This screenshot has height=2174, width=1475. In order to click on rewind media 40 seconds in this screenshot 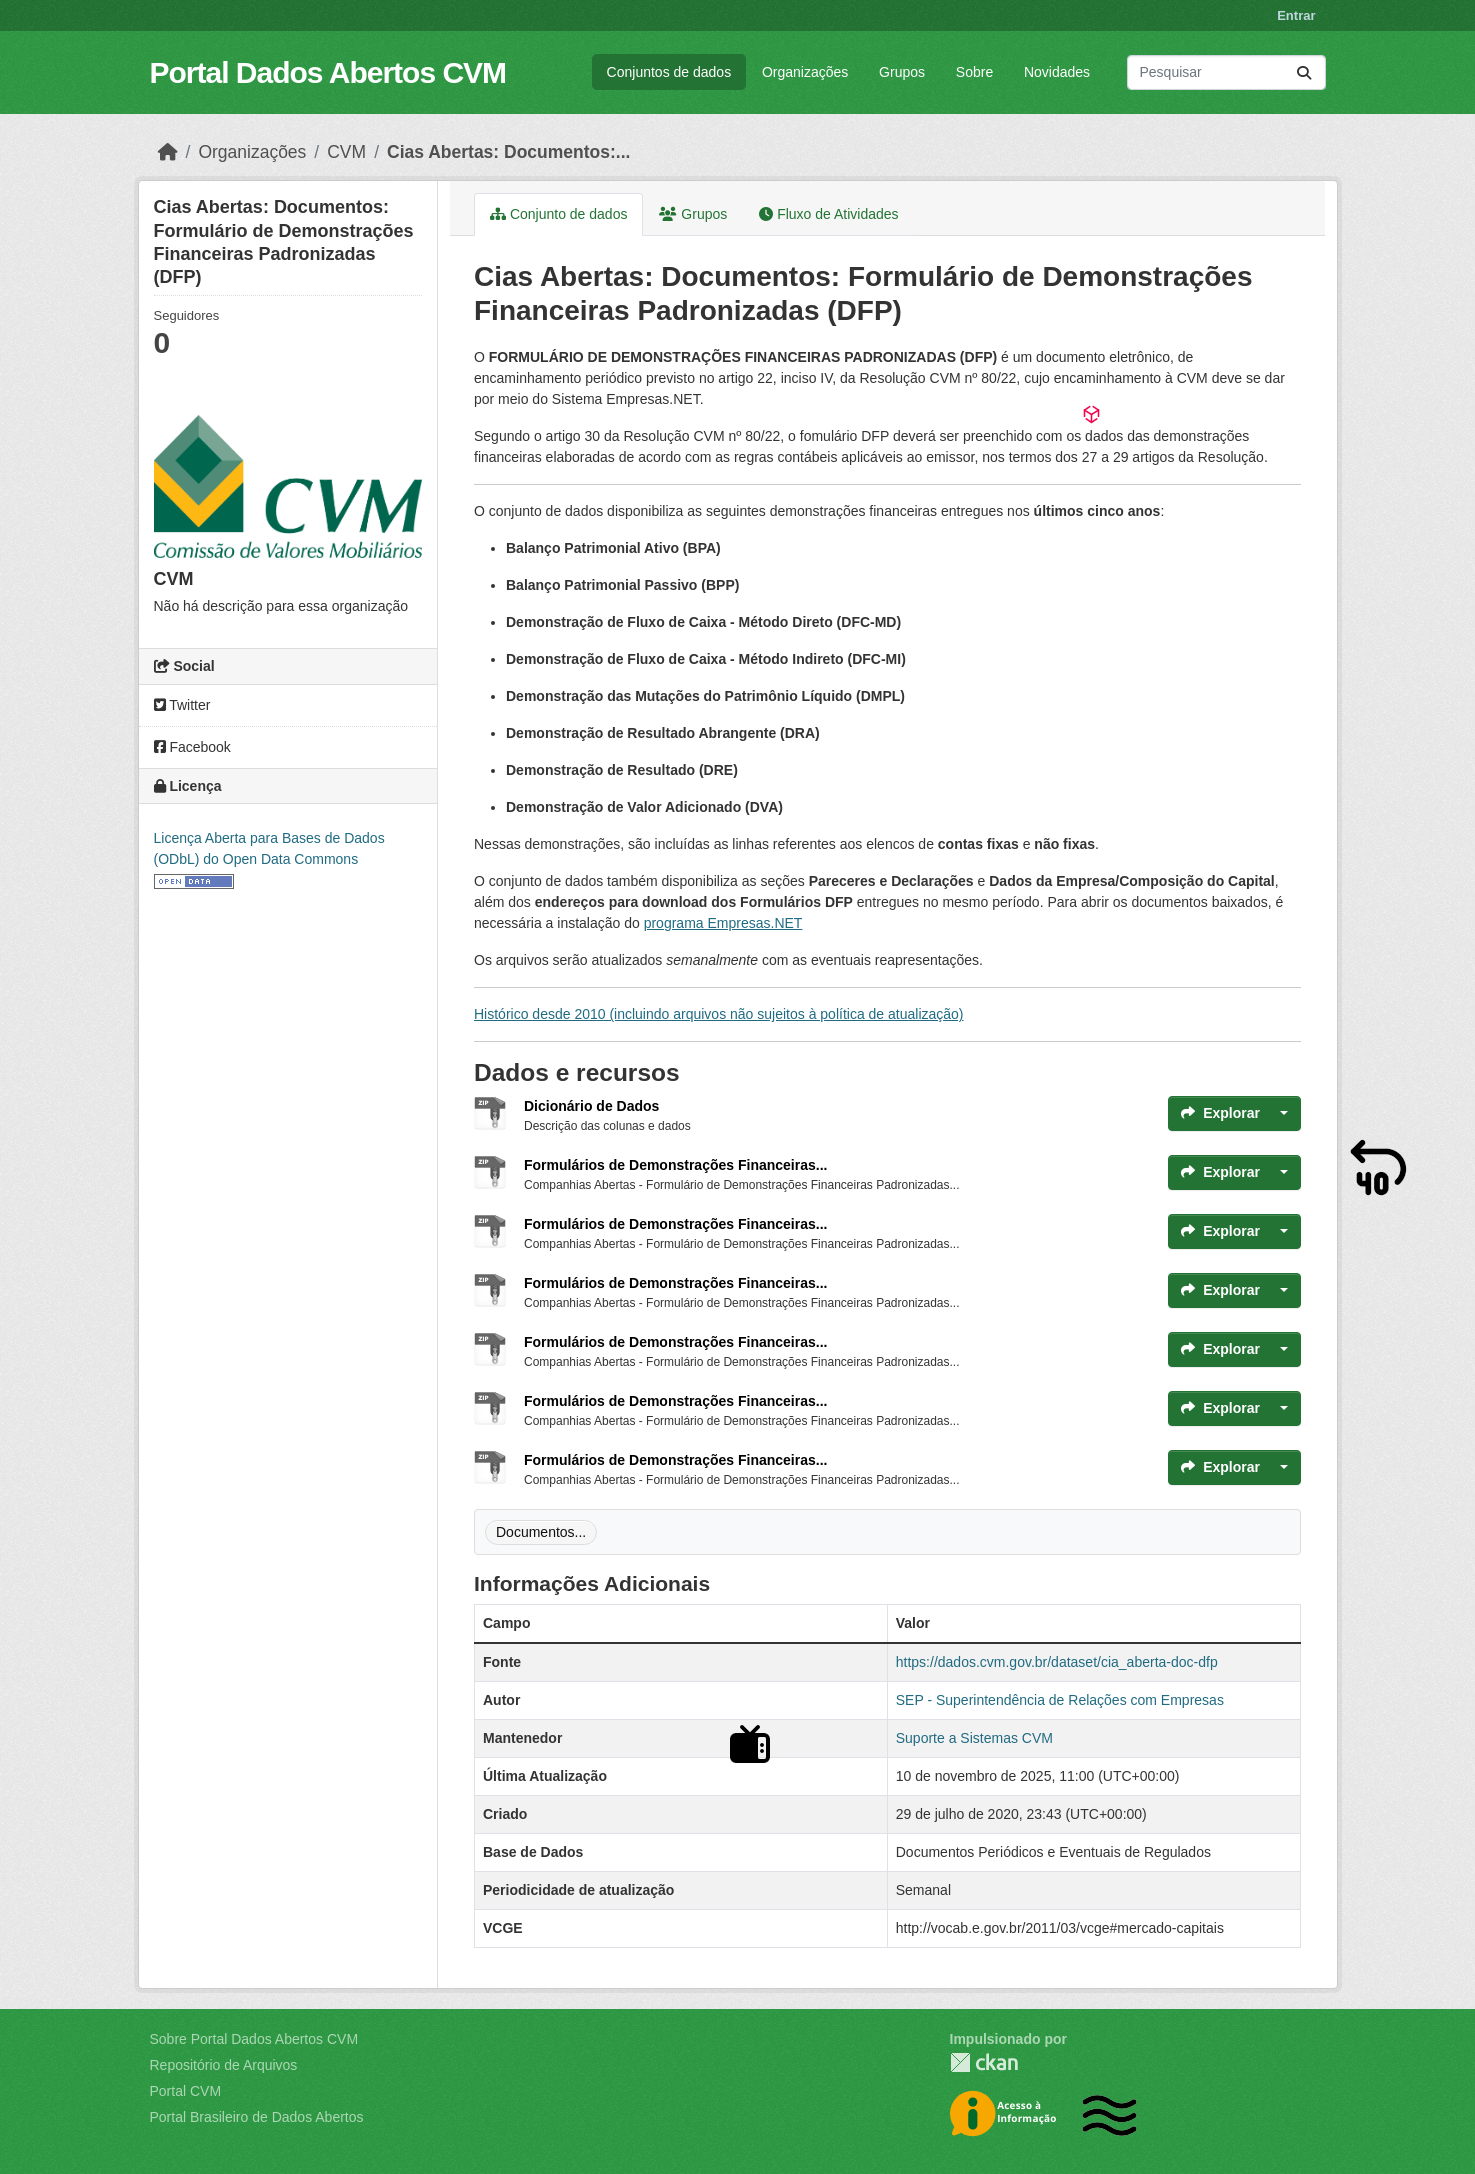, I will do `click(1377, 1169)`.